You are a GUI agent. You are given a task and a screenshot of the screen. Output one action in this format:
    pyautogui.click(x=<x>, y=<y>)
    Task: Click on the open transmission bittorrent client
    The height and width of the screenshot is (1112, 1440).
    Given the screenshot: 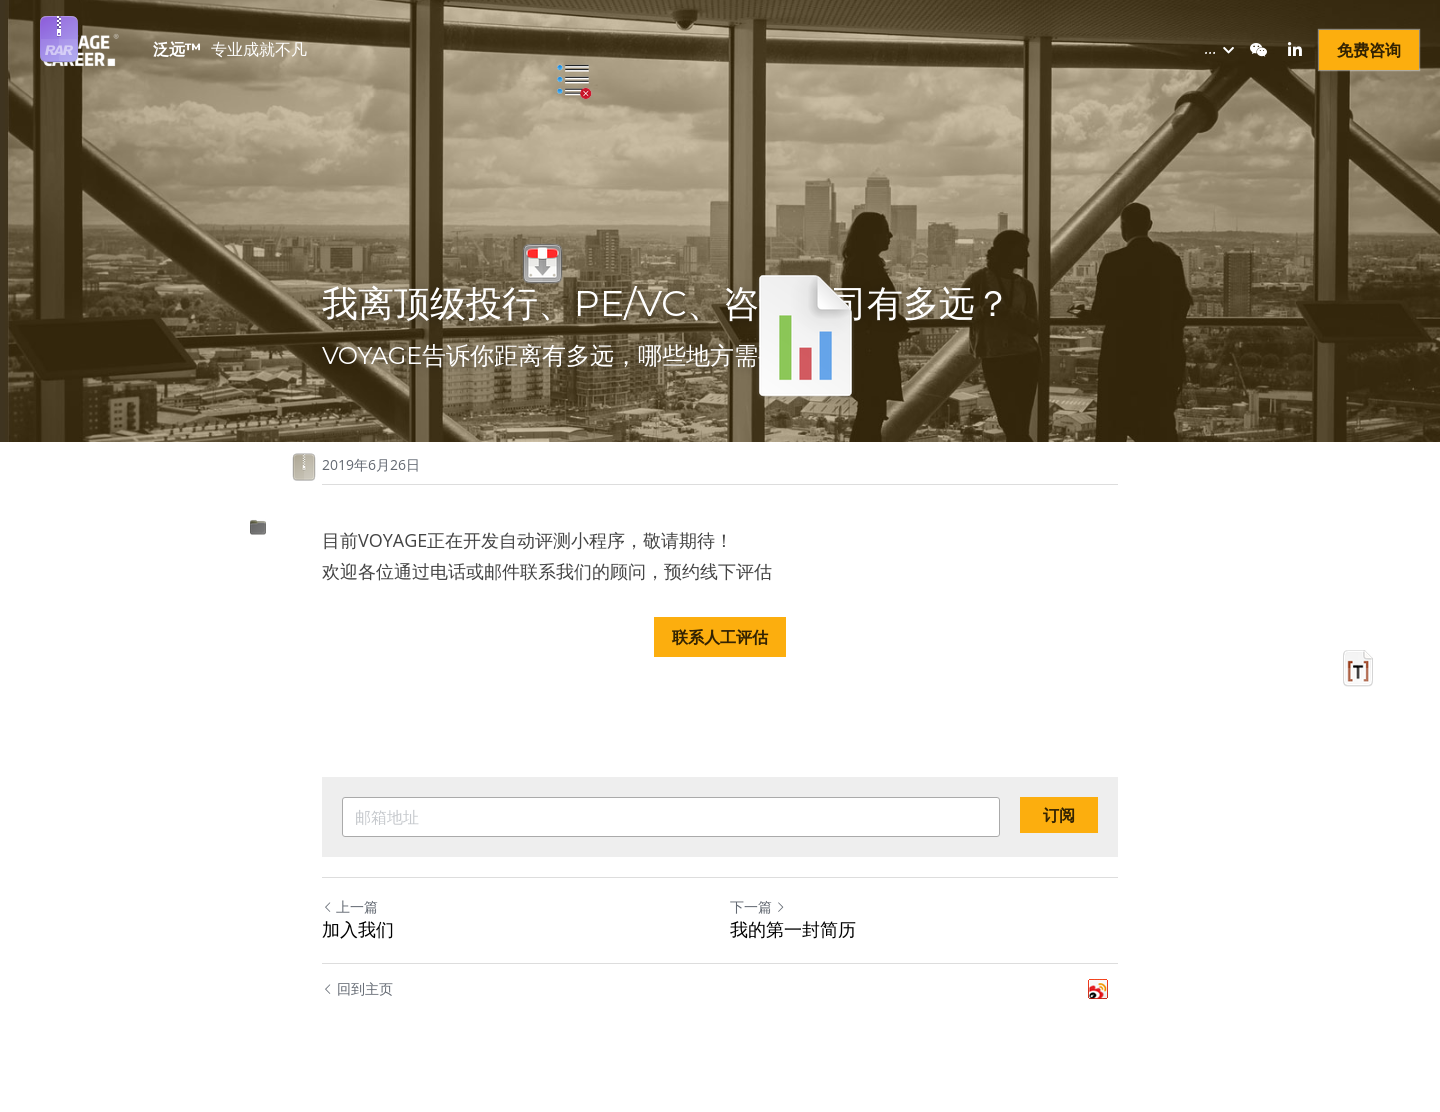 What is the action you would take?
    pyautogui.click(x=542, y=263)
    